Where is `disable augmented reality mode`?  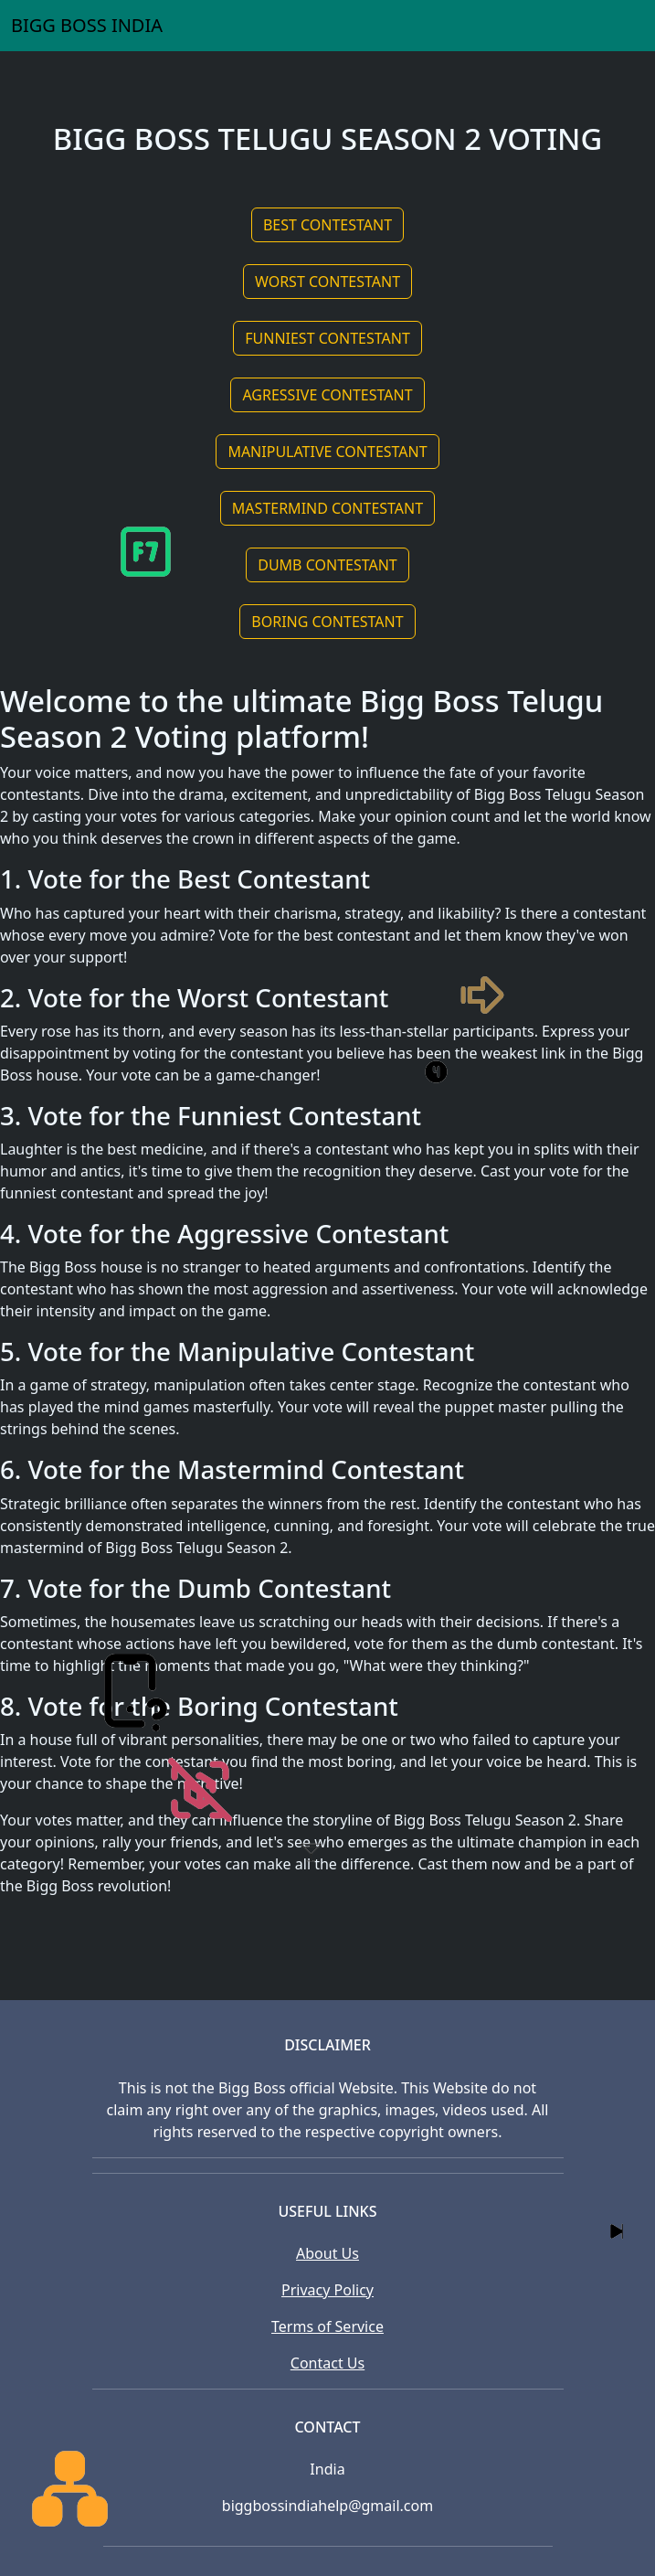 disable augmented reality mode is located at coordinates (200, 1790).